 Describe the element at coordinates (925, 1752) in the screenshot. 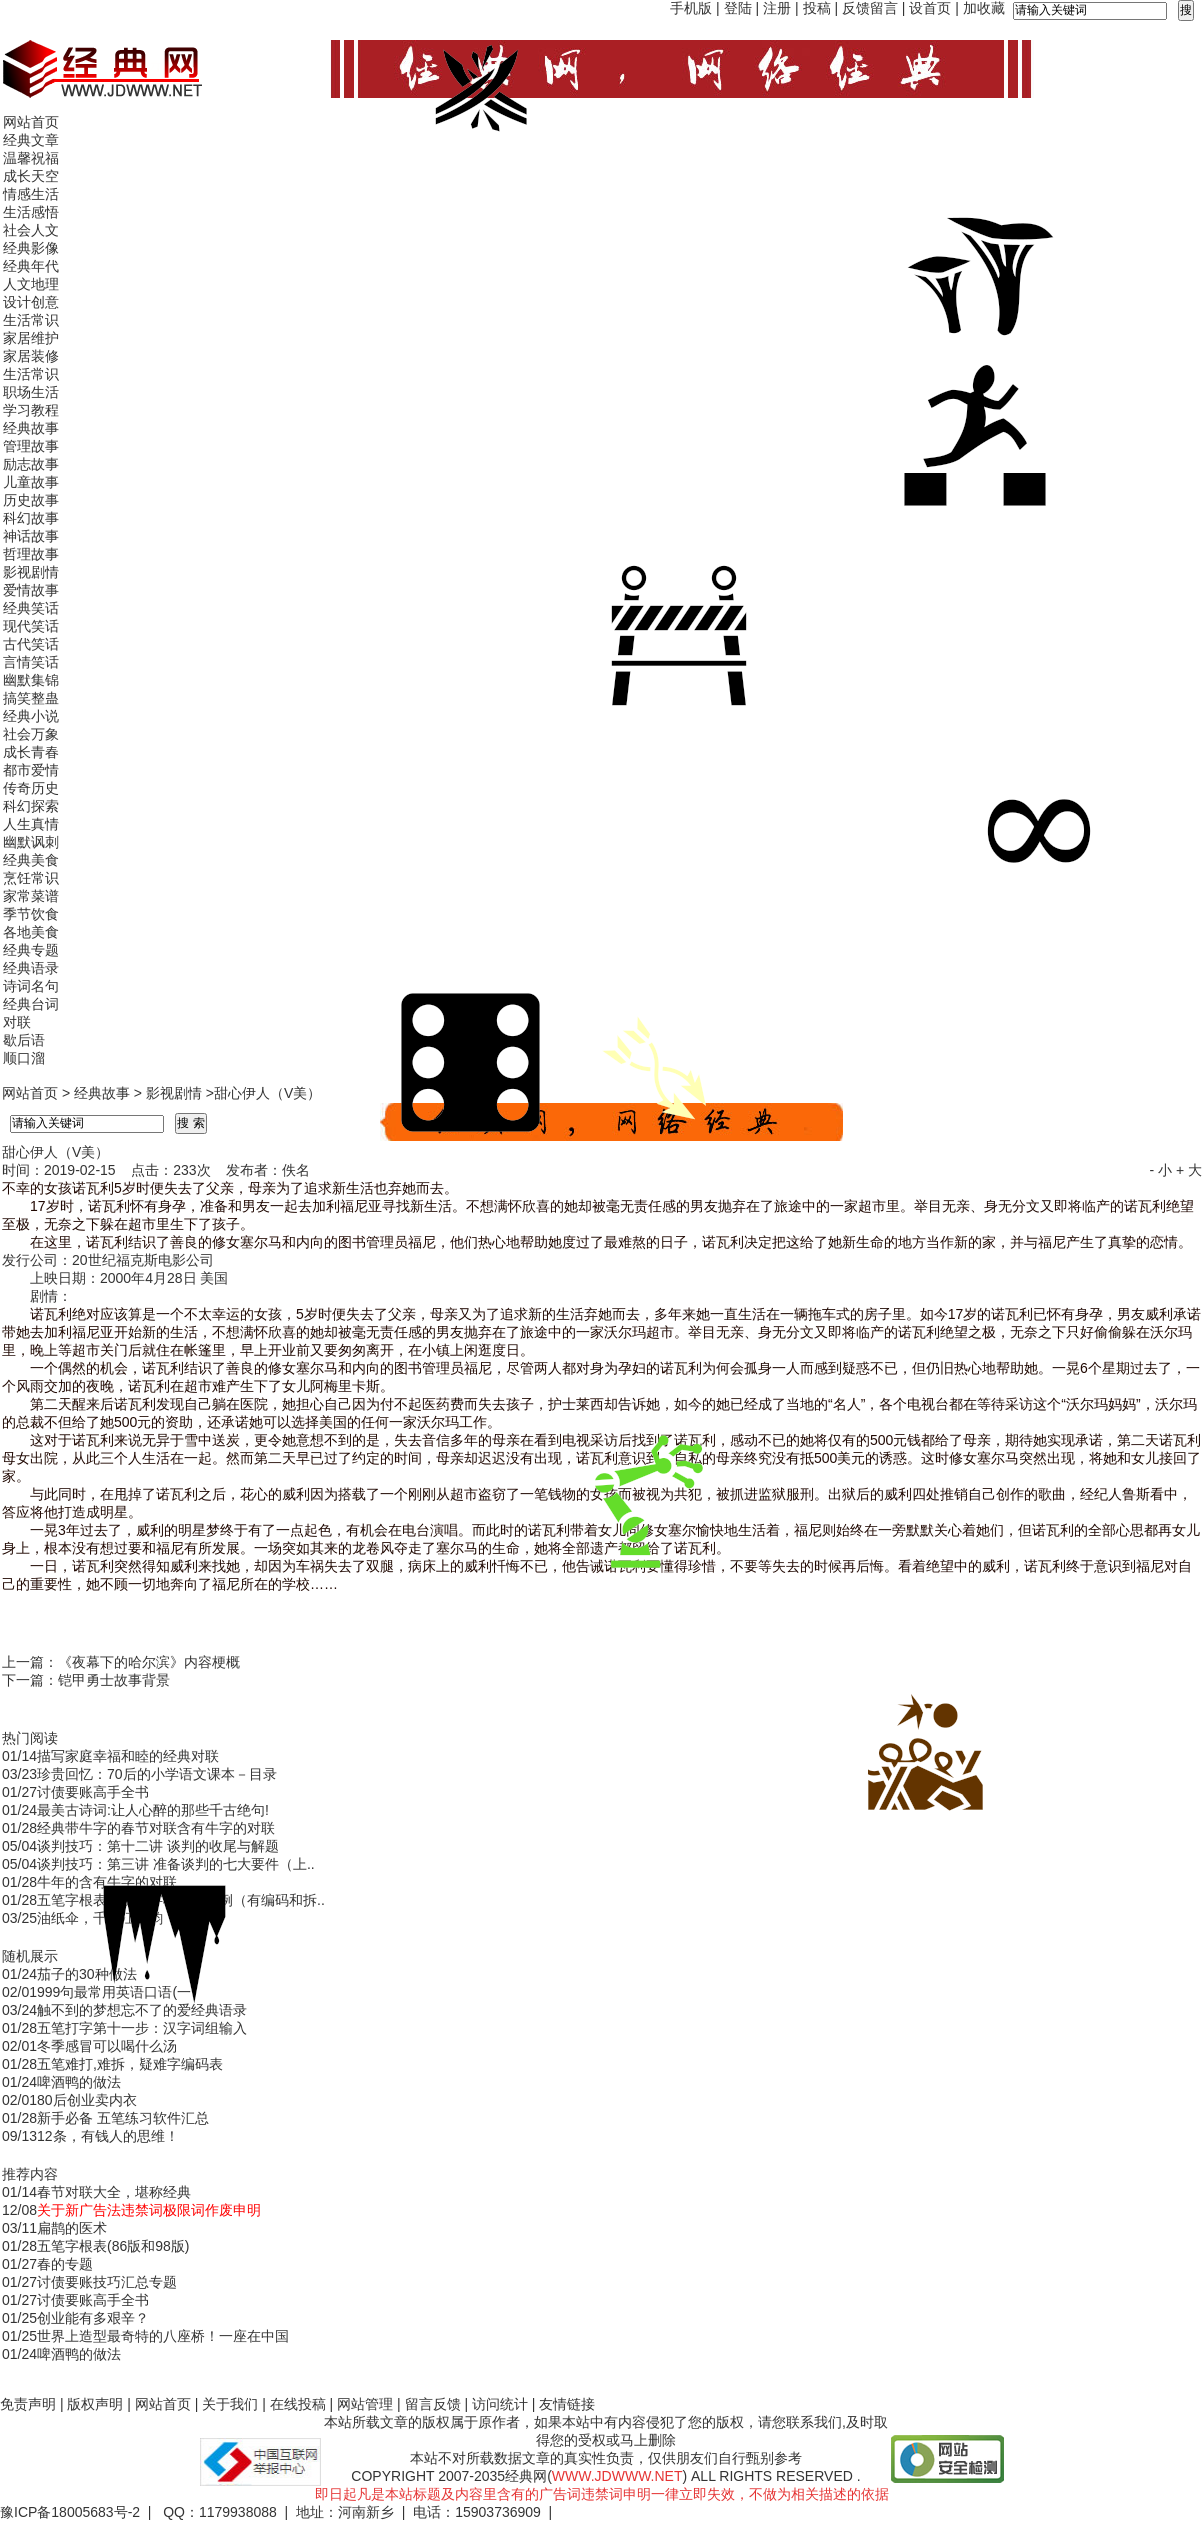

I see `indicates a blocked or restricted area` at that location.